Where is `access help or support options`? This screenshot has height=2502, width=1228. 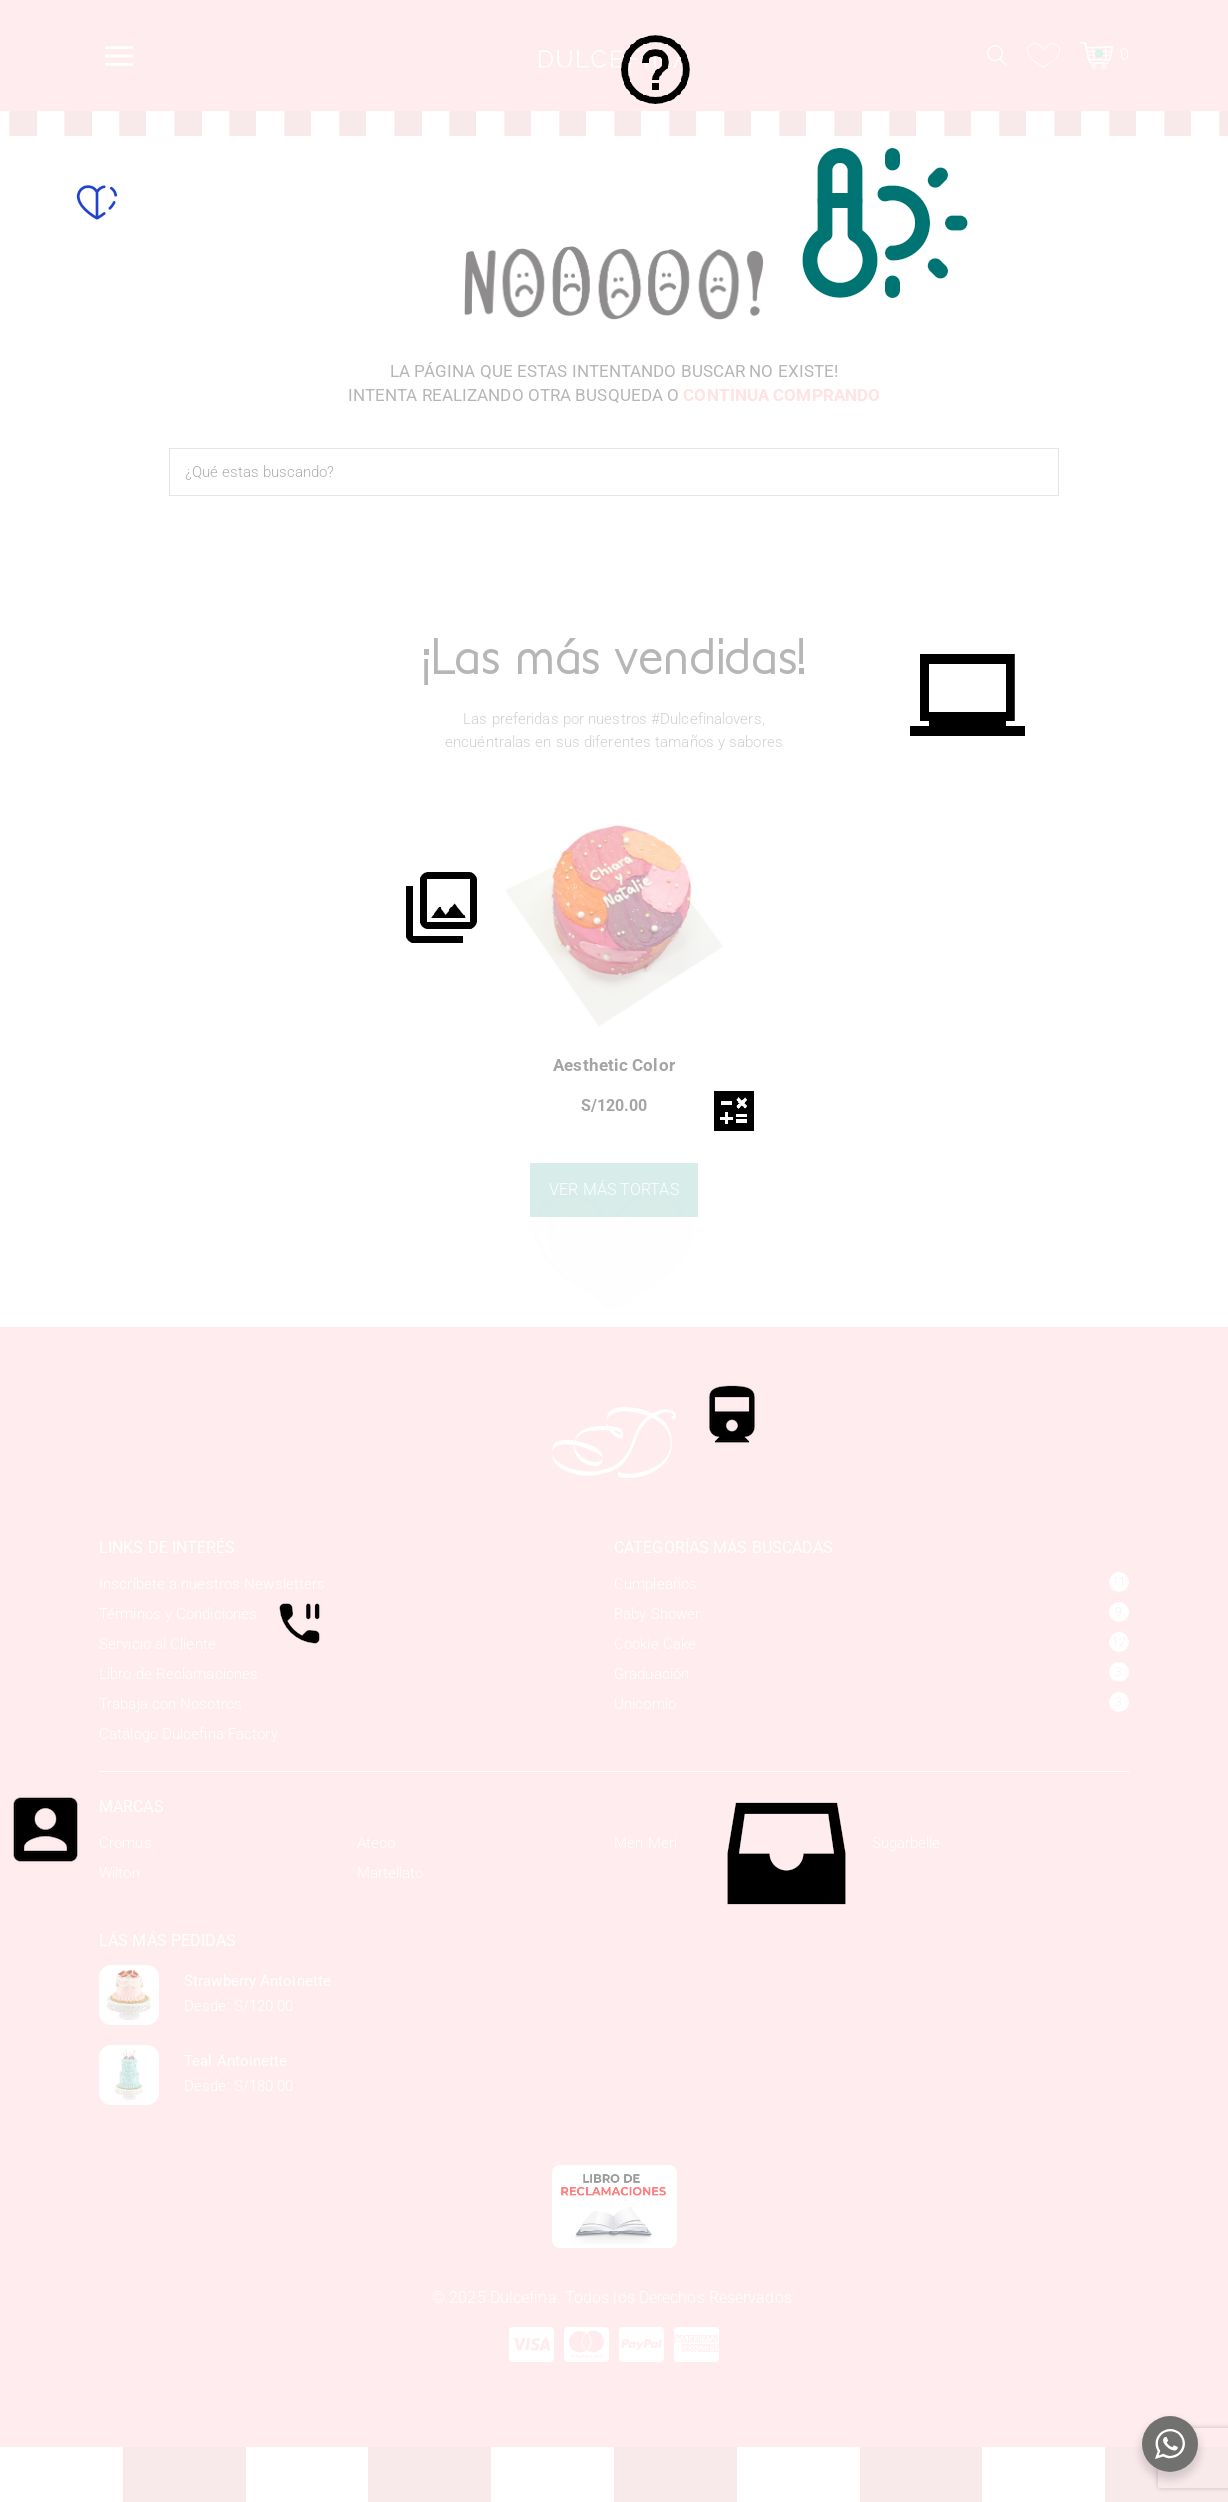
access help or support options is located at coordinates (655, 69).